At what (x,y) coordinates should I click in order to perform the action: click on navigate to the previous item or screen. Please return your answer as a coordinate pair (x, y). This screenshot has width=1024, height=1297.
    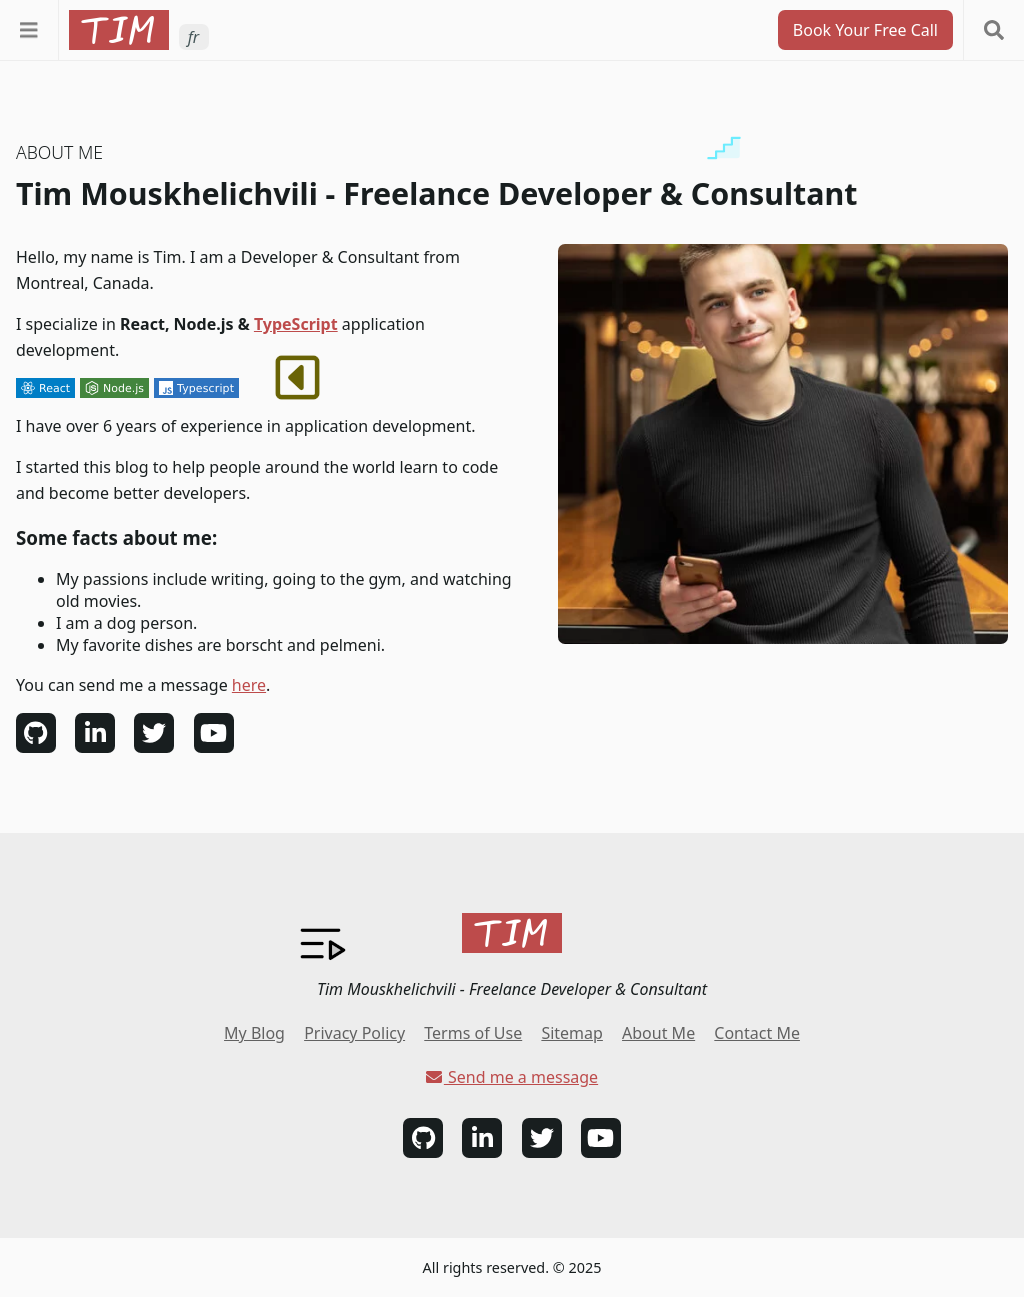
    Looking at the image, I should click on (297, 377).